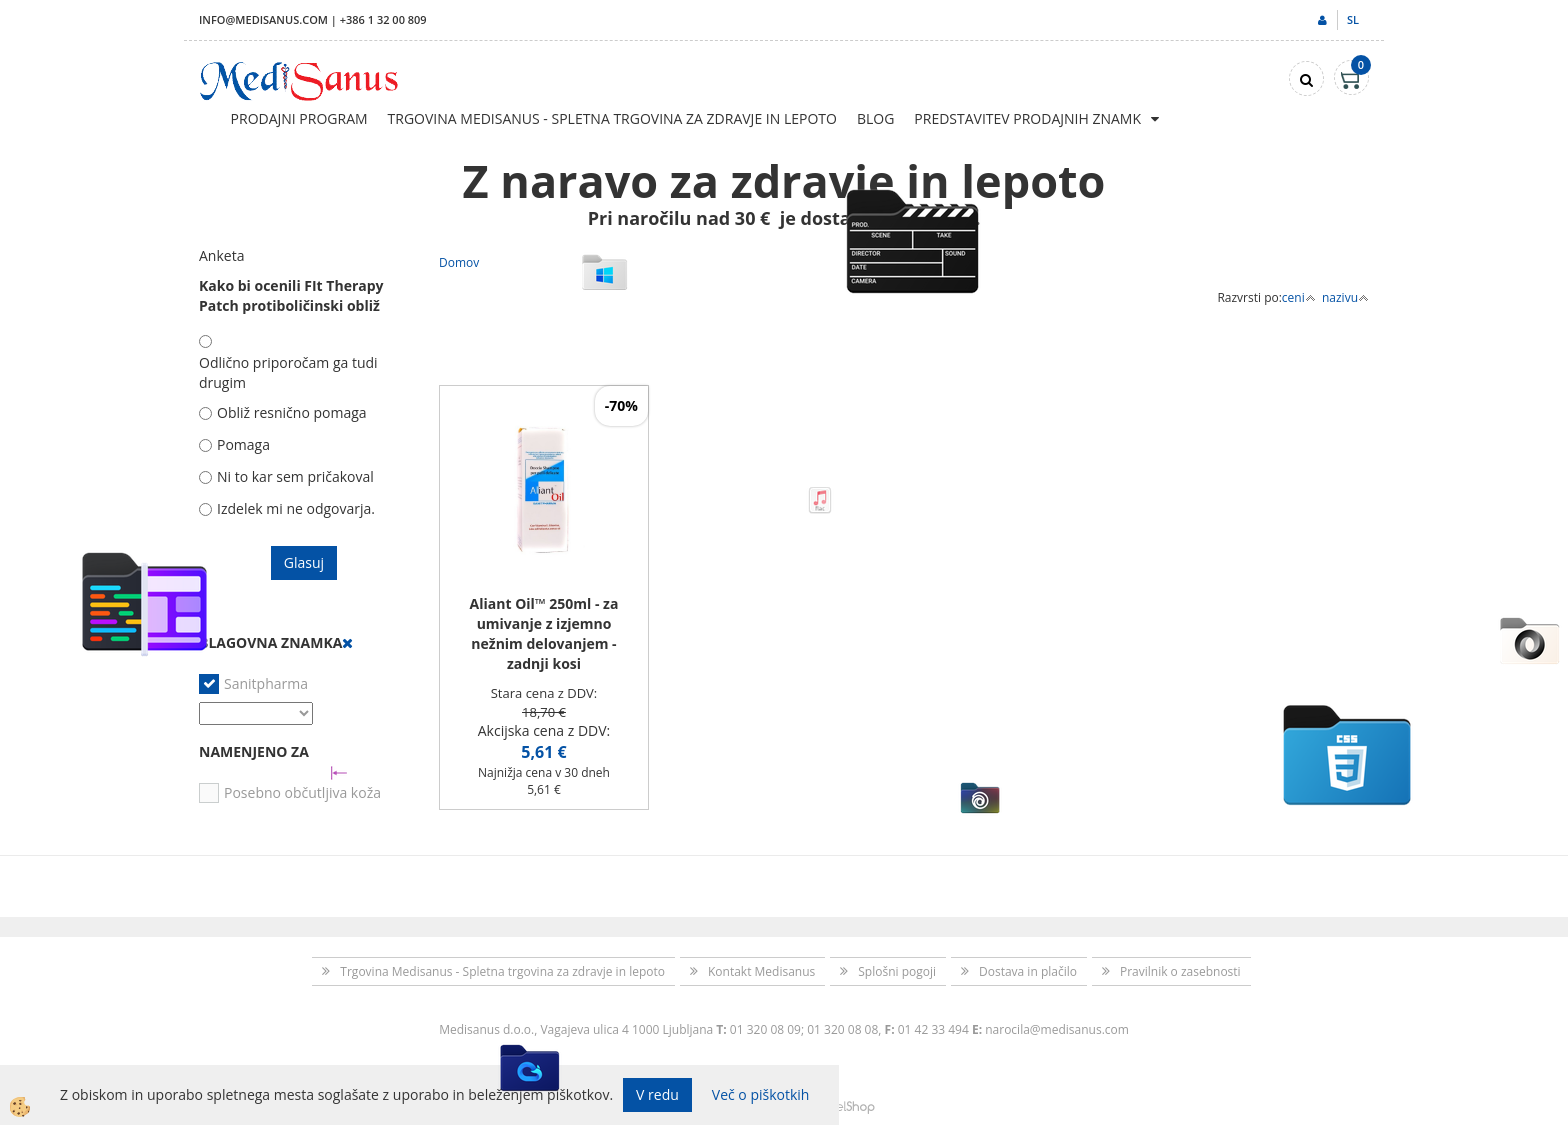 Image resolution: width=1568 pixels, height=1125 pixels. Describe the element at coordinates (820, 500) in the screenshot. I see `a flac audio file` at that location.